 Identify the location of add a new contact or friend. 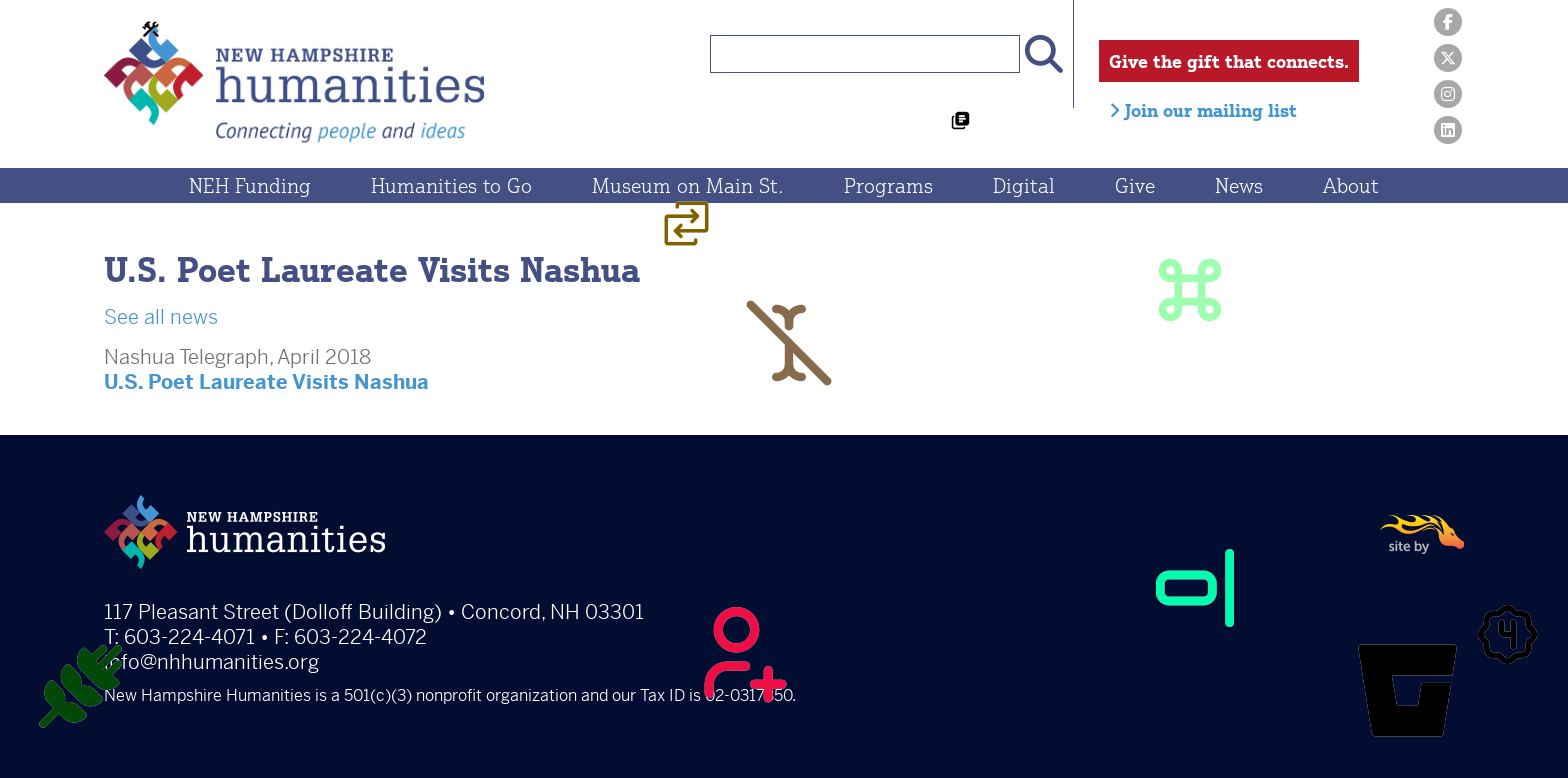
(736, 652).